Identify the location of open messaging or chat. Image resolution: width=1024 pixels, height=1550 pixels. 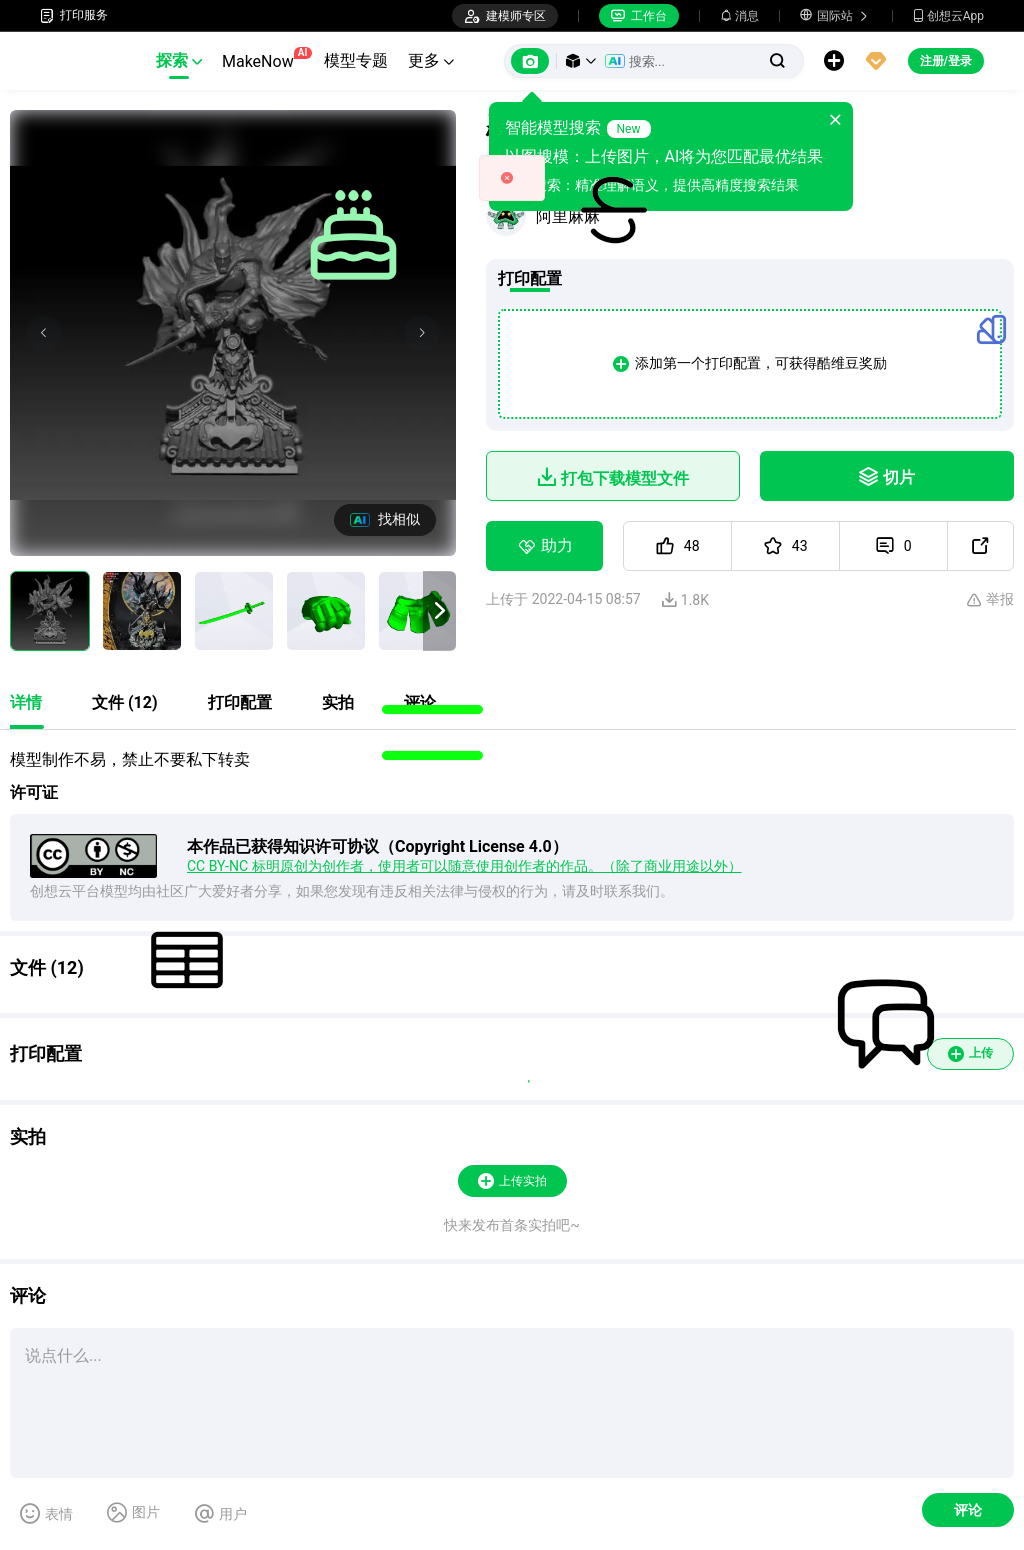
(886, 1024).